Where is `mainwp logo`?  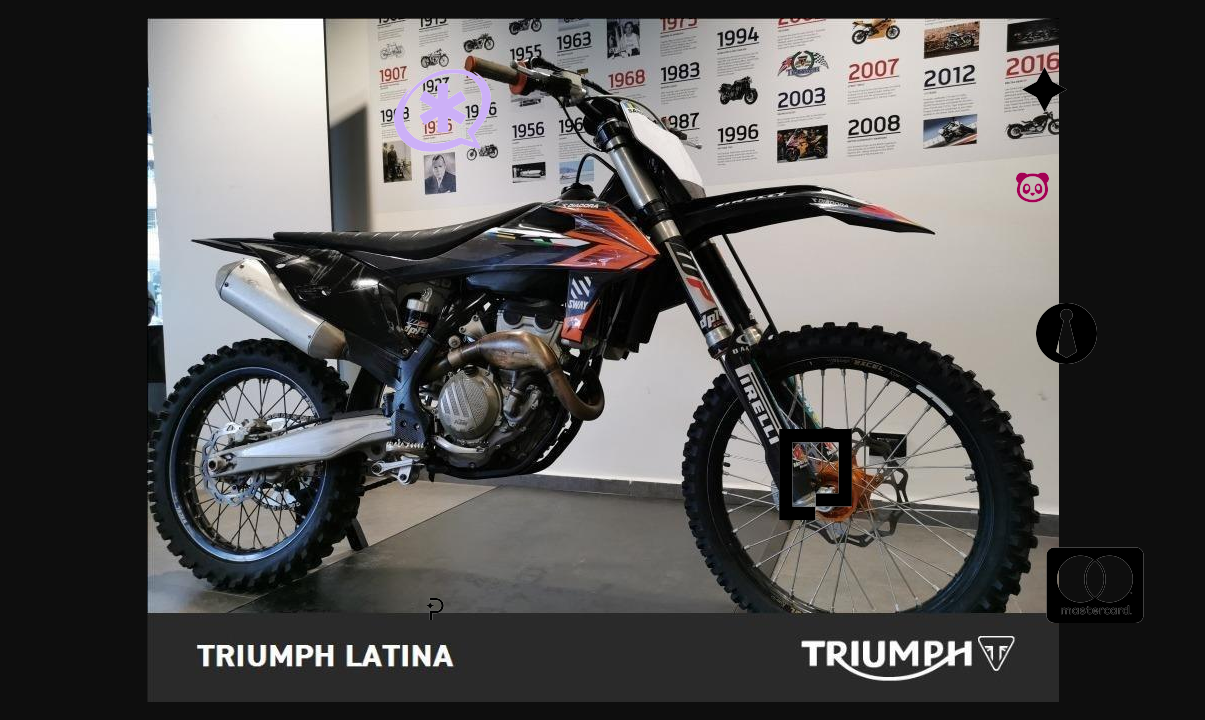 mainwp logo is located at coordinates (1066, 333).